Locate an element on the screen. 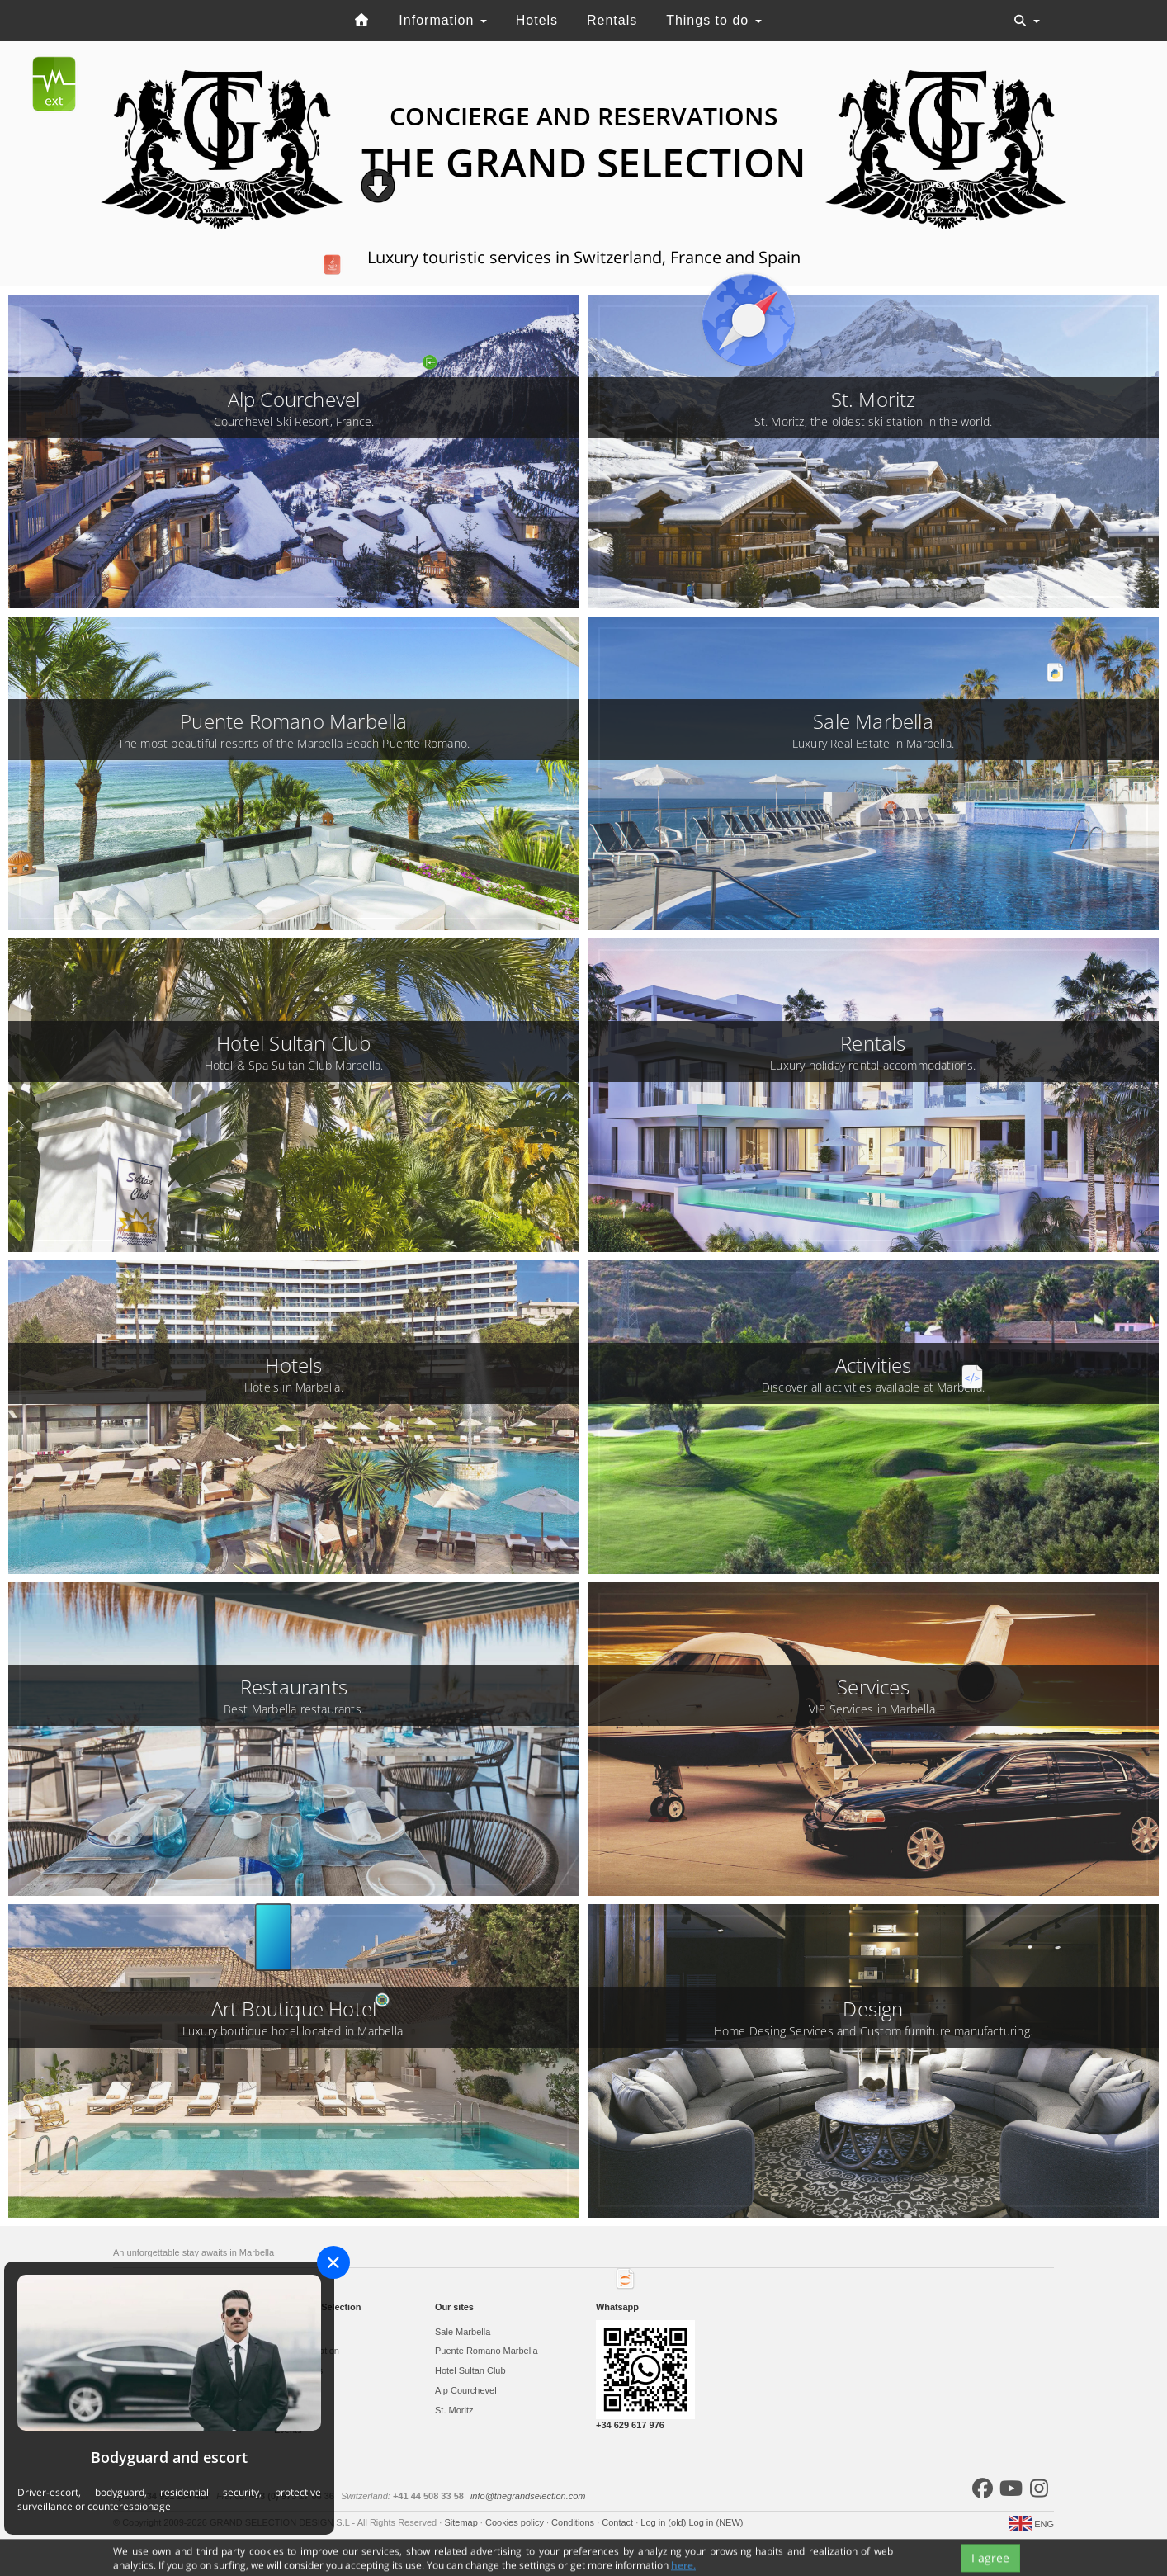 This screenshot has height=2576, width=1167. log out of the current session is located at coordinates (430, 362).